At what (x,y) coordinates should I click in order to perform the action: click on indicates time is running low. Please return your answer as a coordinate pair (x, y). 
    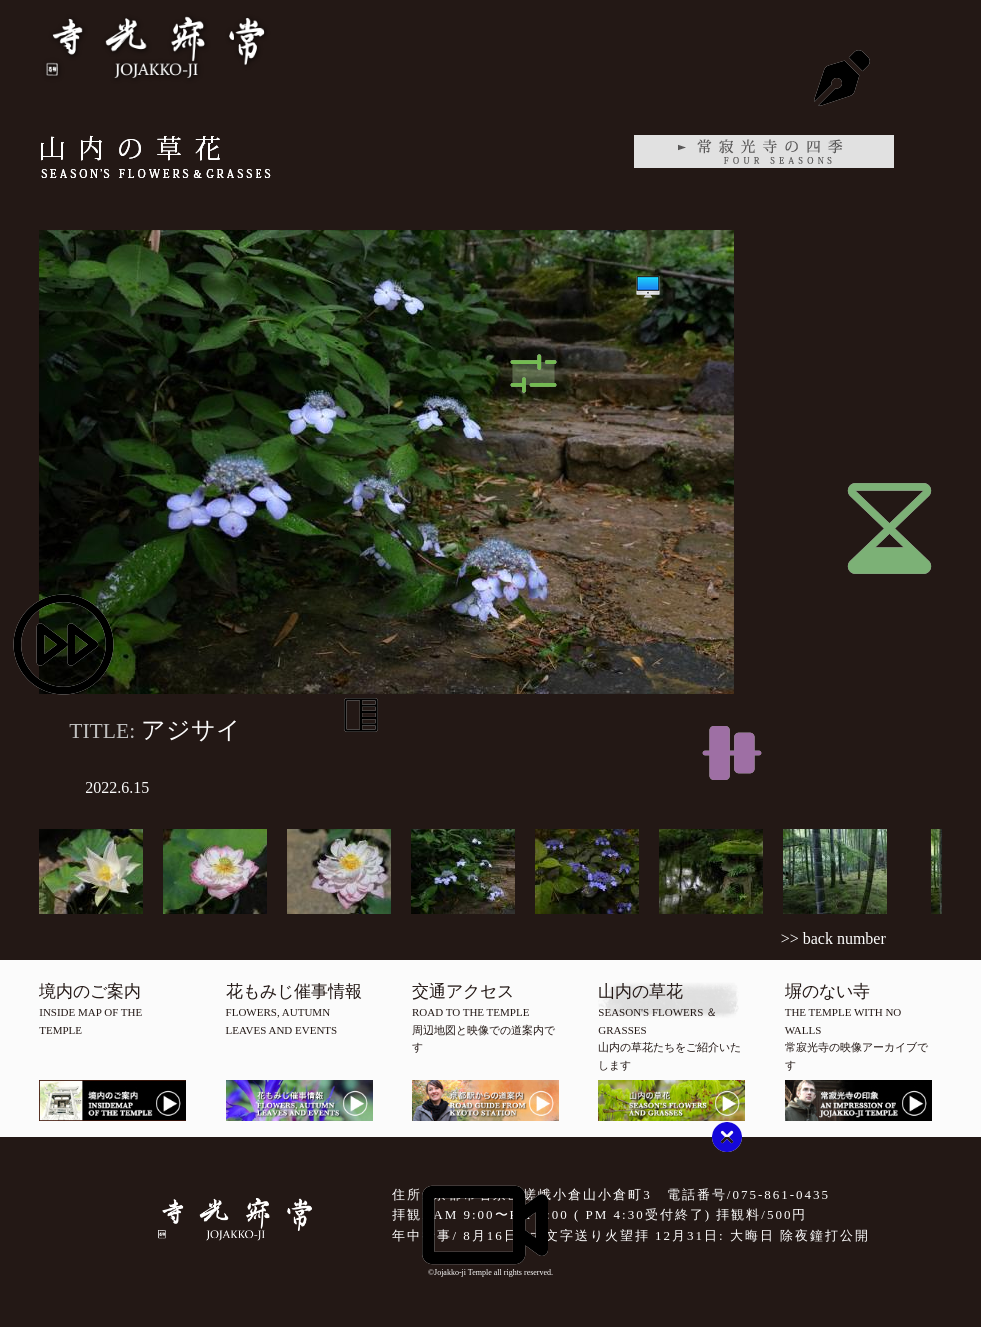
    Looking at the image, I should click on (889, 528).